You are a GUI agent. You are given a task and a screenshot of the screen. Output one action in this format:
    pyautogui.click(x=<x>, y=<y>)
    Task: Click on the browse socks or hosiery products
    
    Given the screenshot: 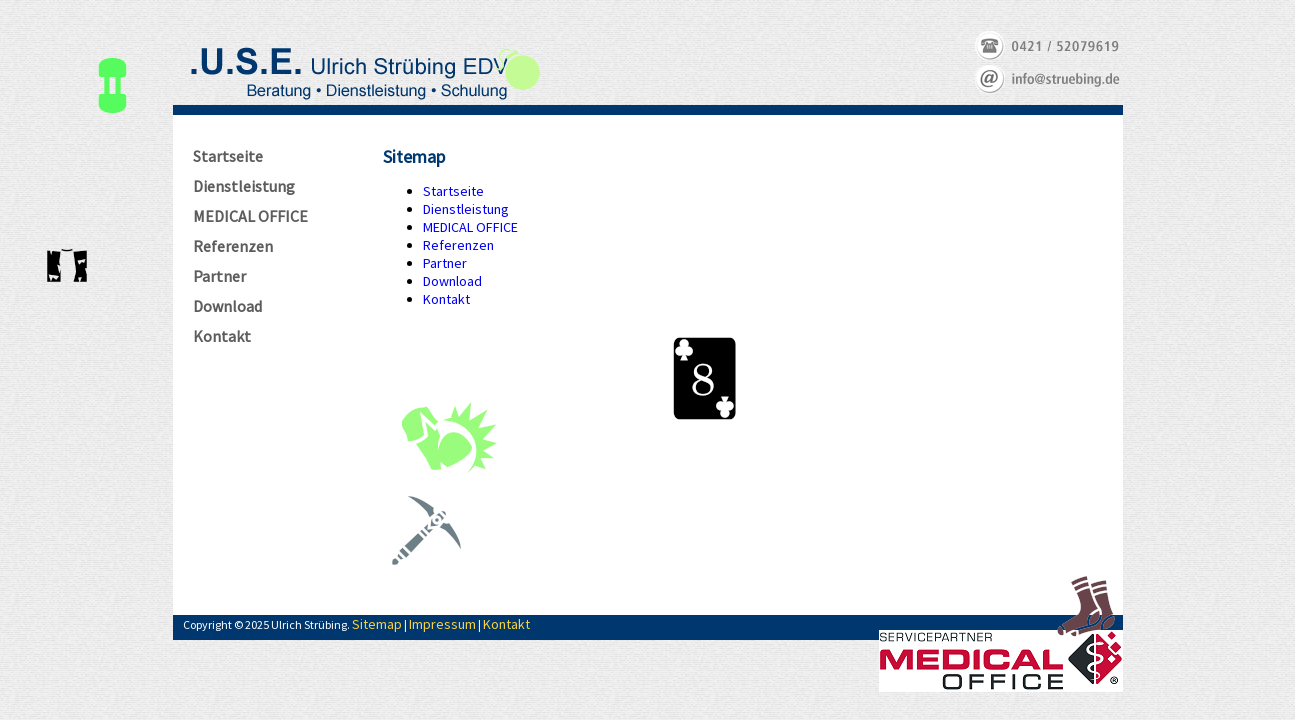 What is the action you would take?
    pyautogui.click(x=1086, y=606)
    